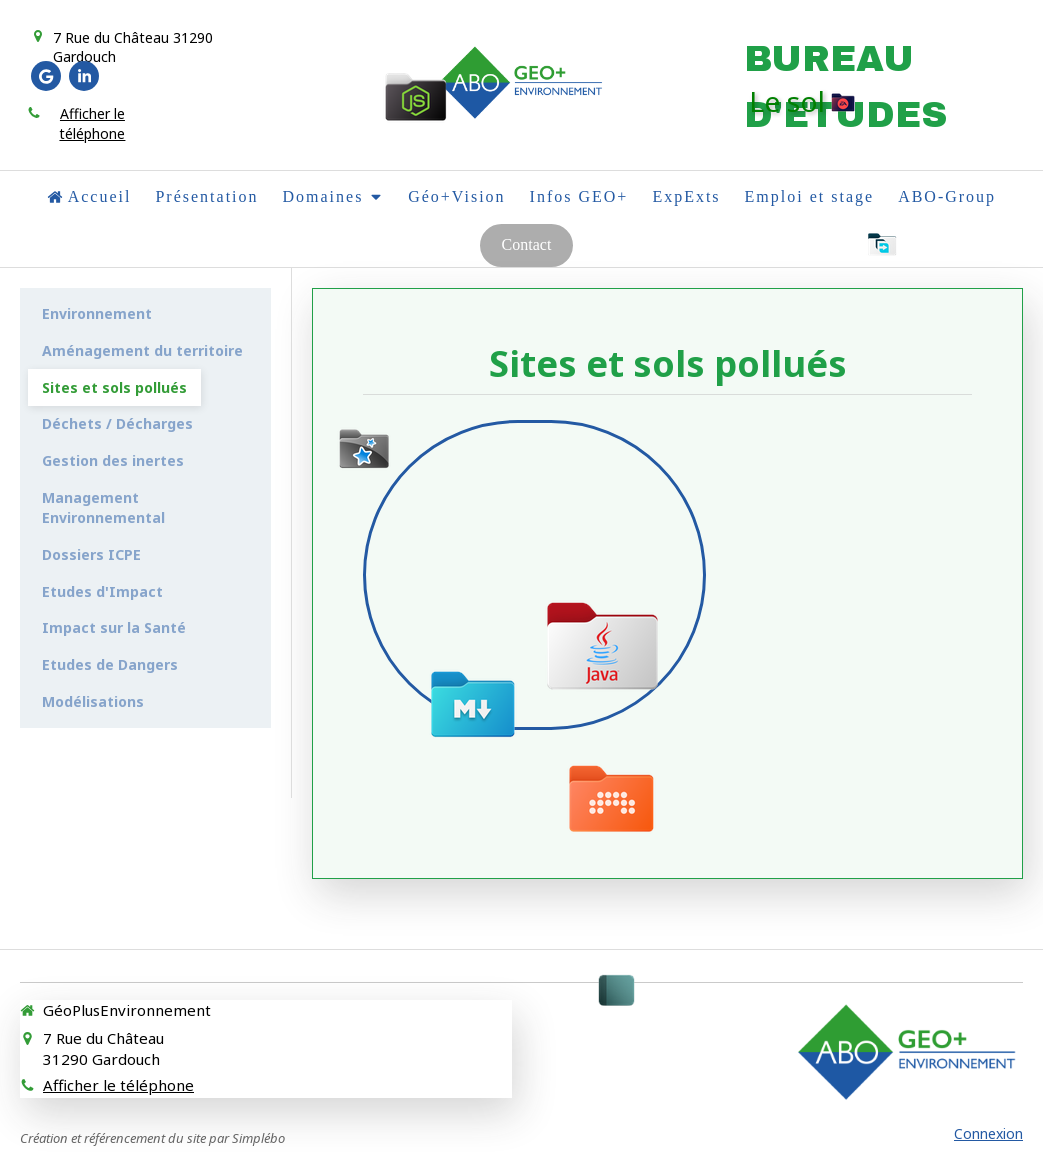  Describe the element at coordinates (472, 706) in the screenshot. I see `folder containing markdown files` at that location.